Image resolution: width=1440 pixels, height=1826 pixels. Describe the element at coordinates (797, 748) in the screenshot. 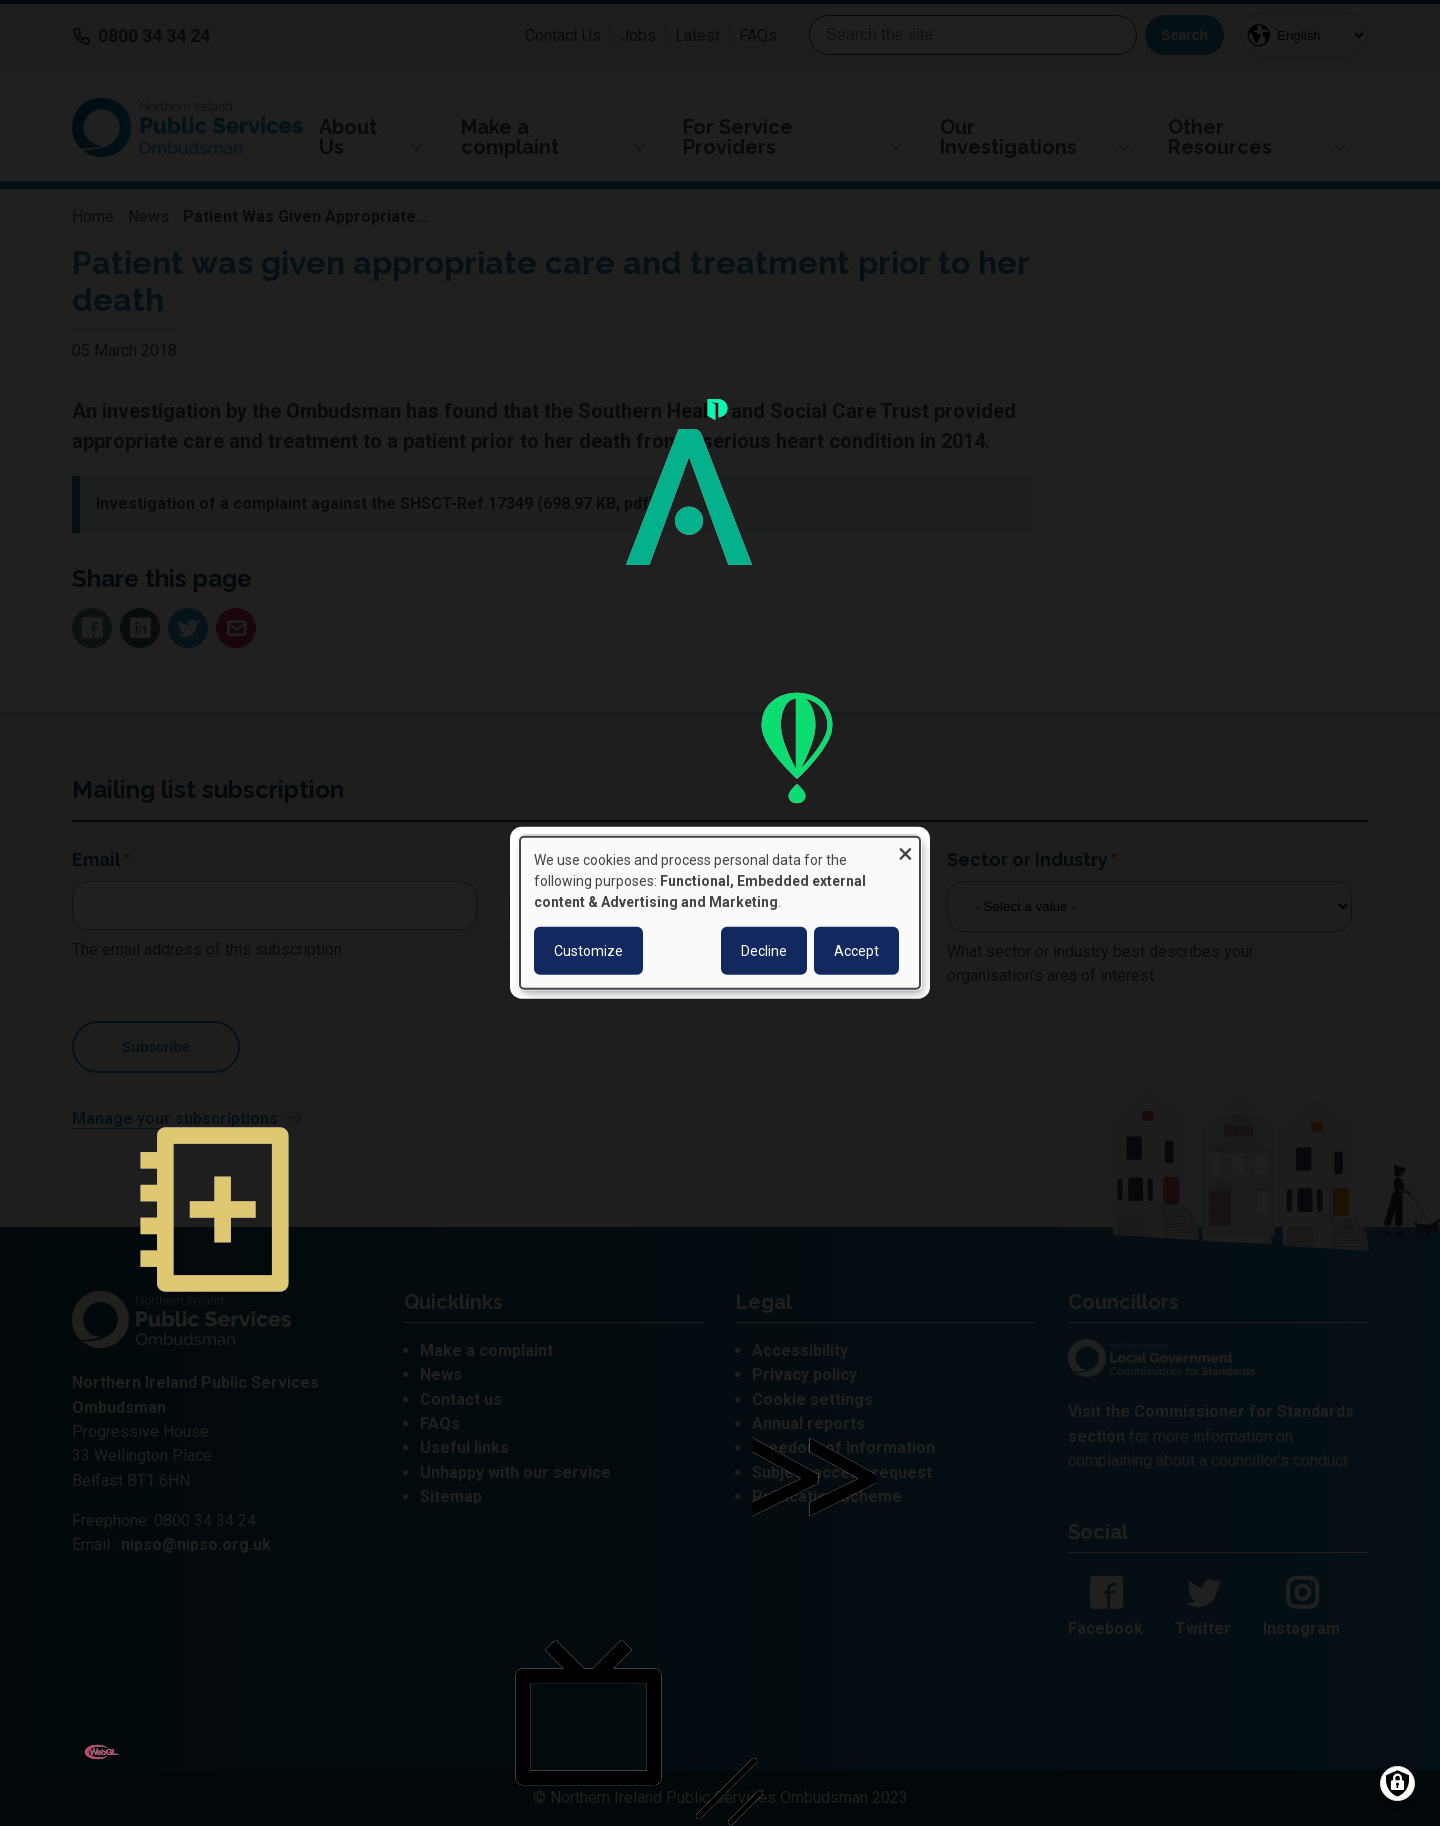

I see `fly.io logo - cloud hosting and deployment platform` at that location.